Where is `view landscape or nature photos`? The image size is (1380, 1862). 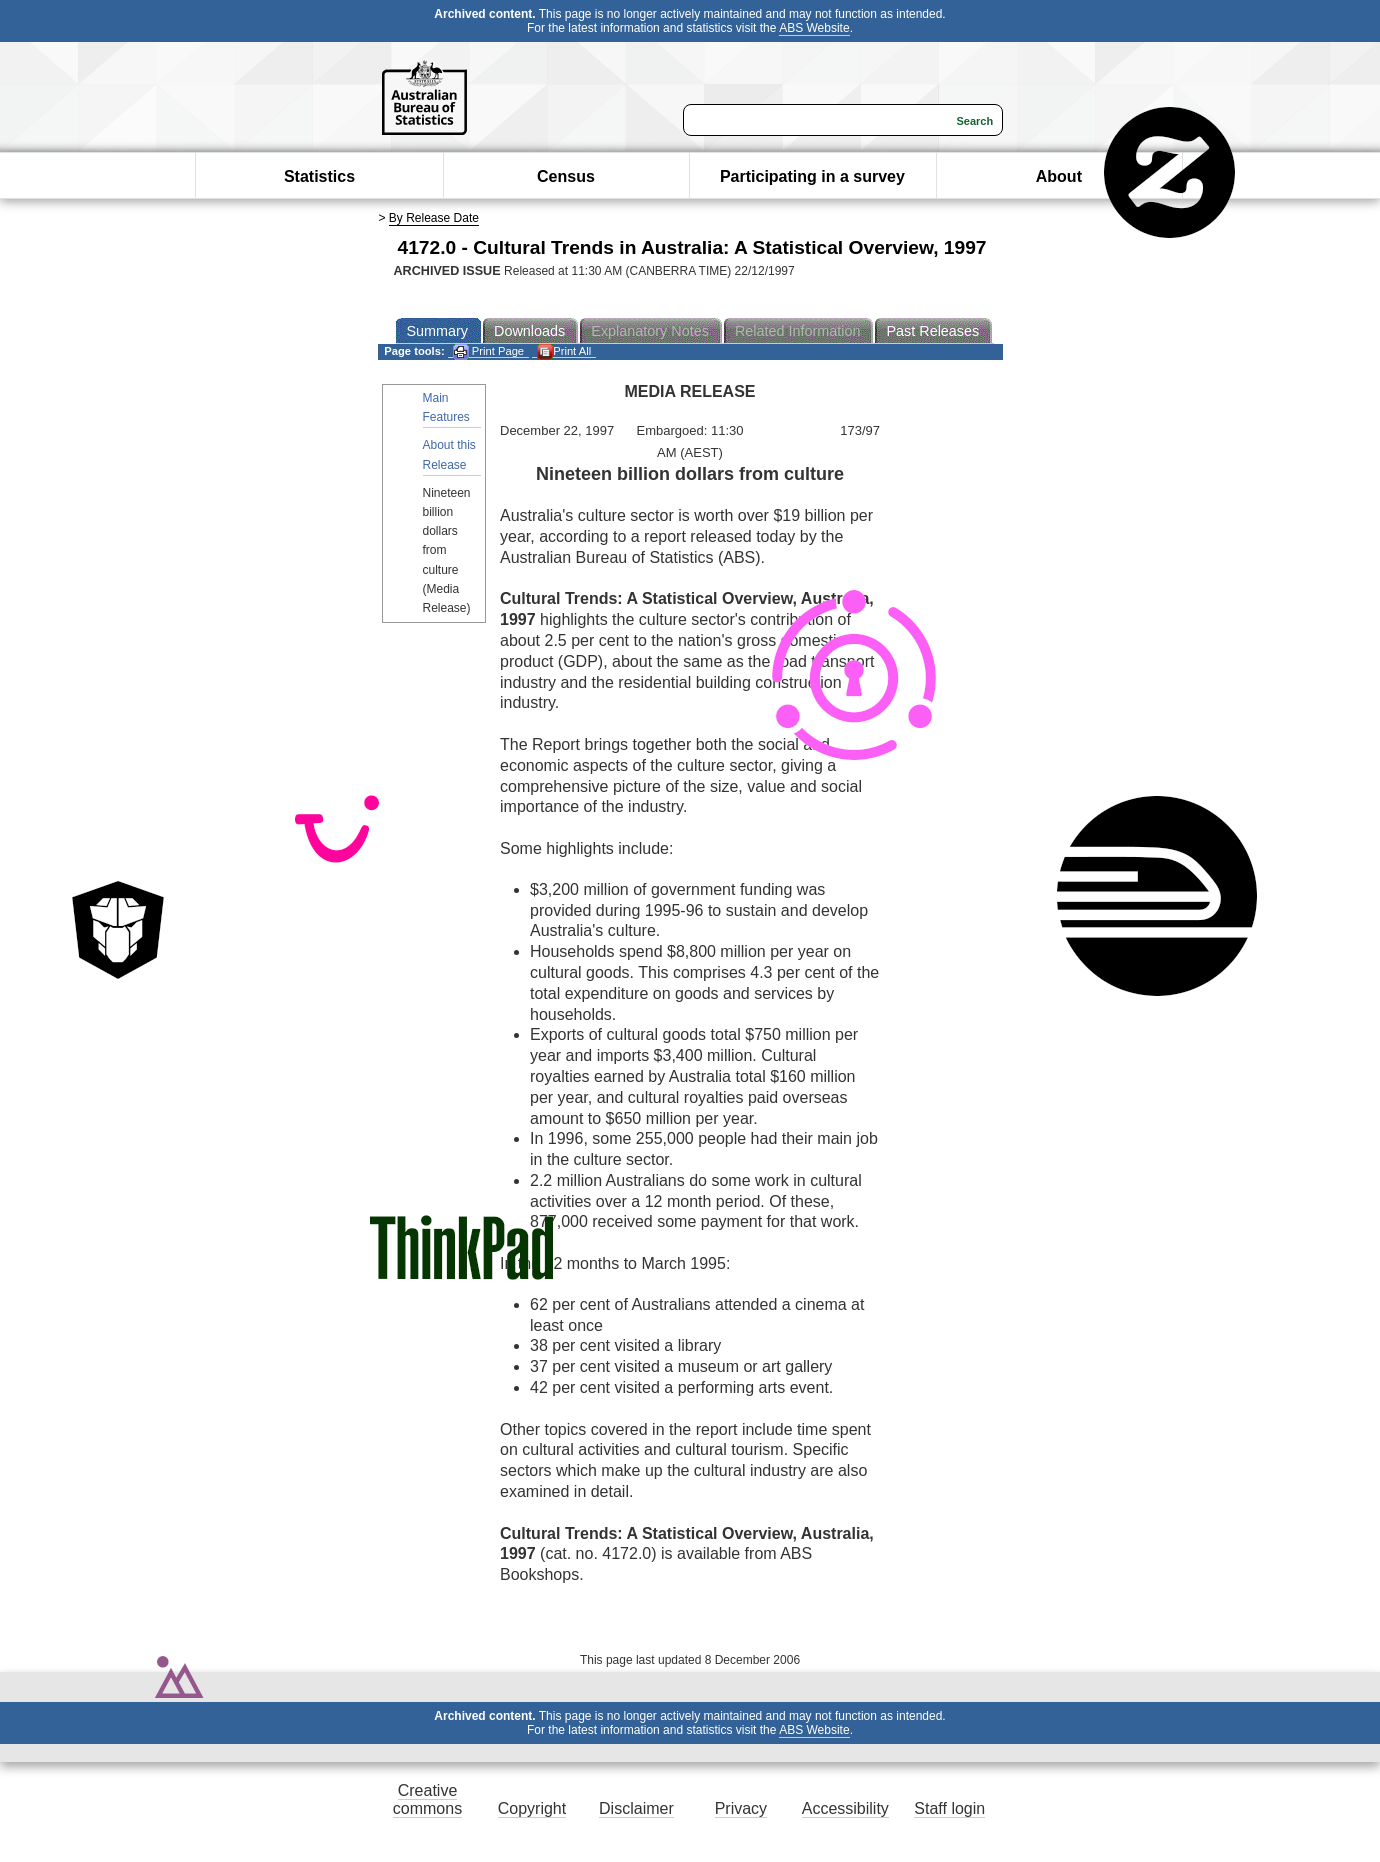 view landscape or nature photos is located at coordinates (178, 1677).